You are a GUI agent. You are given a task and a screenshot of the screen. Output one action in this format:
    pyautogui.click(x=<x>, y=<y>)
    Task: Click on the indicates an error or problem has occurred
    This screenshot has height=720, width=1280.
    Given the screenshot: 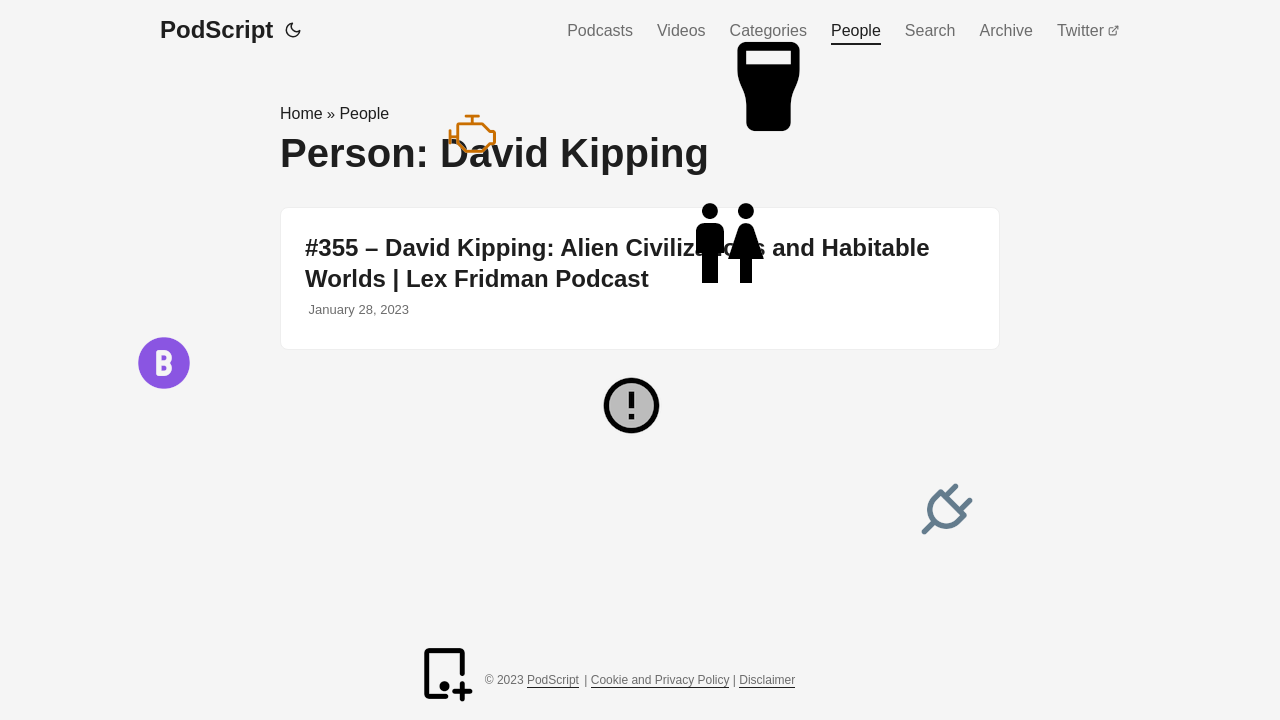 What is the action you would take?
    pyautogui.click(x=631, y=405)
    